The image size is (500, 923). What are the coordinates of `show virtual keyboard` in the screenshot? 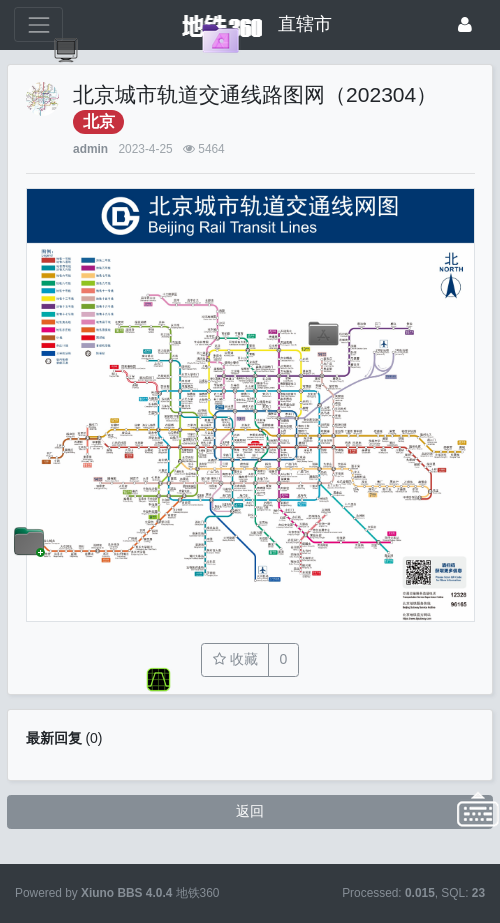 It's located at (478, 809).